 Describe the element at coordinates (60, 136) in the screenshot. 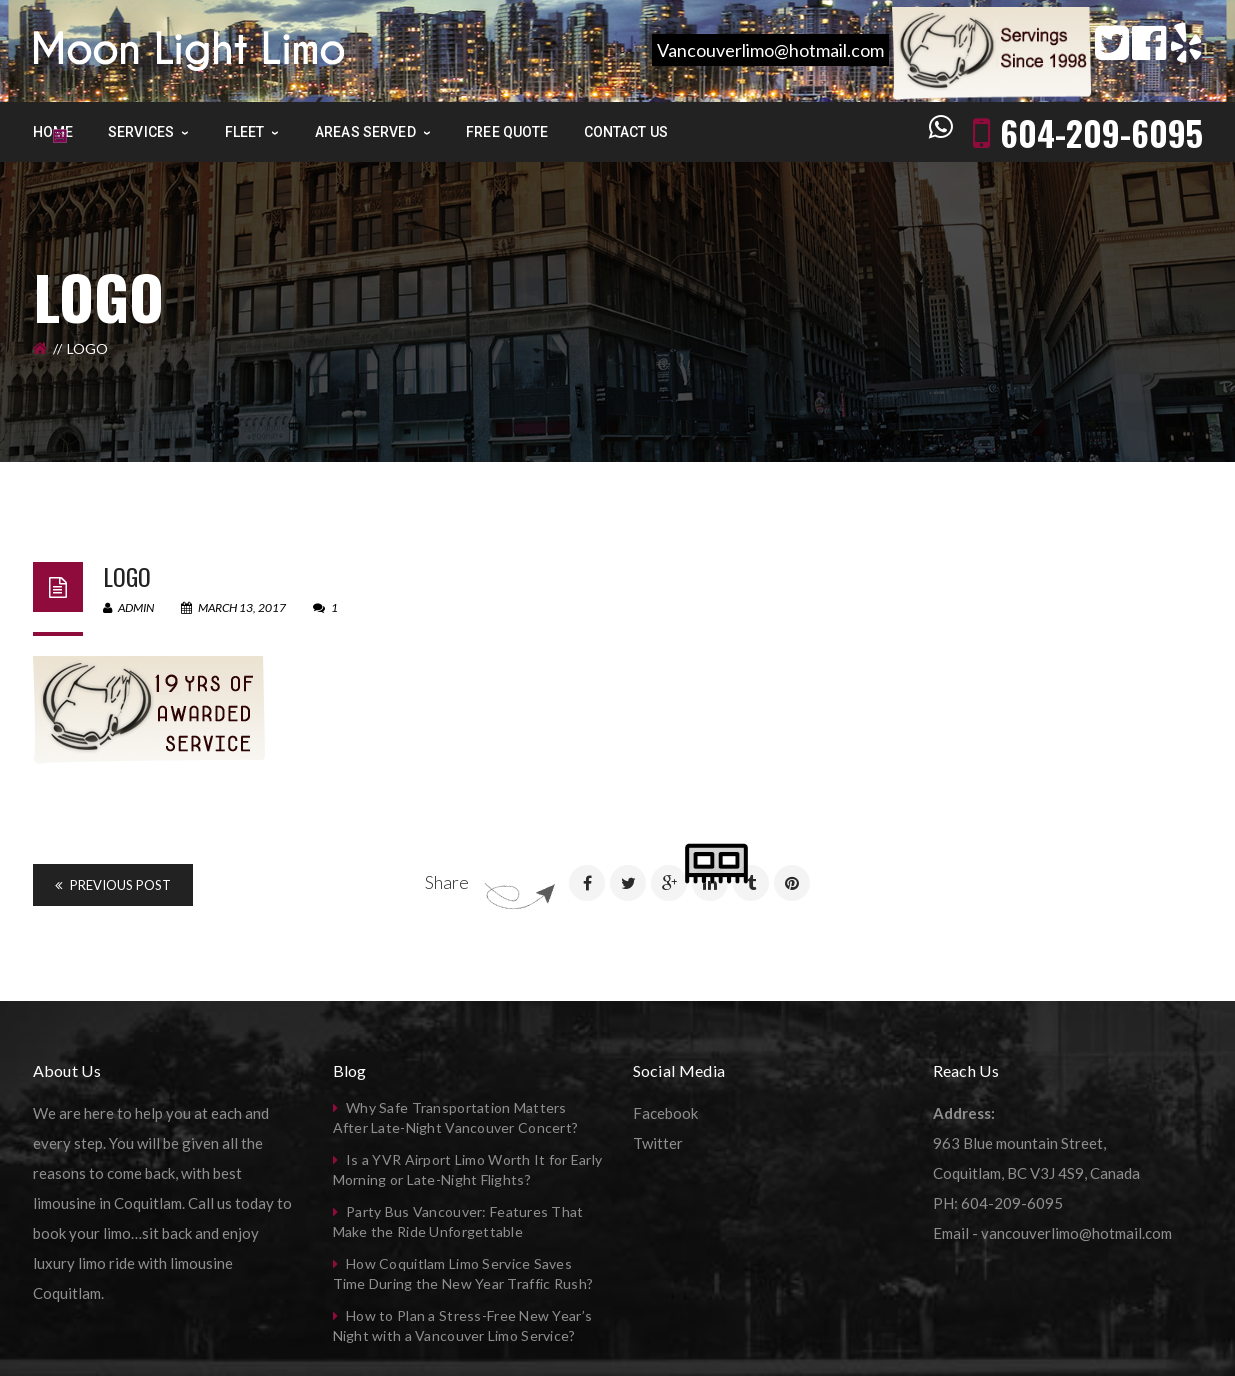

I see `sort items in descending order` at that location.